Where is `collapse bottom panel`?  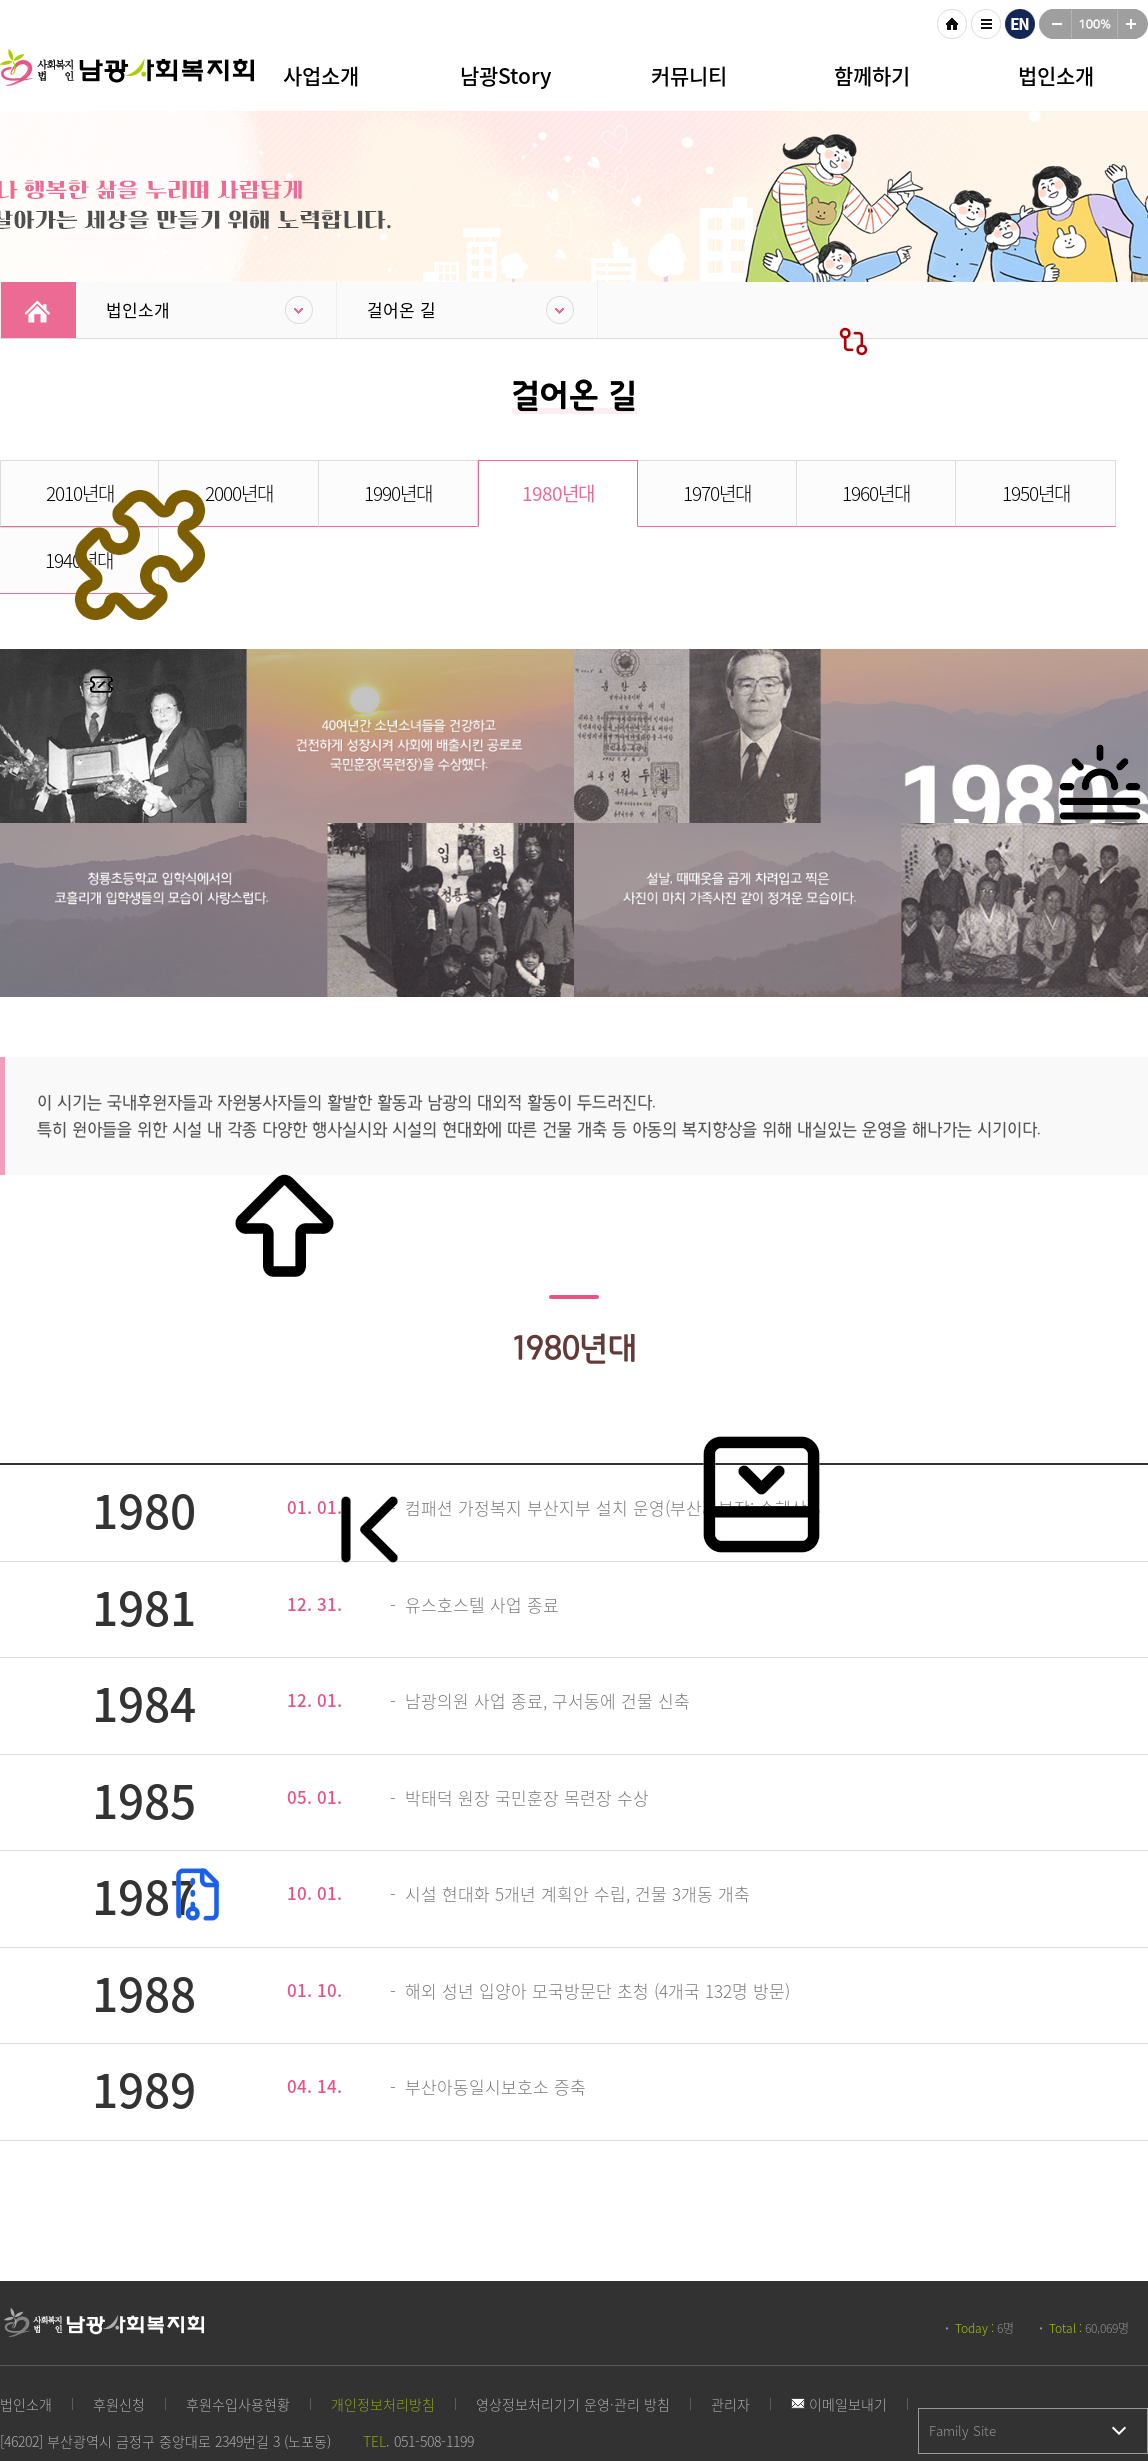
collapse bottom panel is located at coordinates (761, 1494).